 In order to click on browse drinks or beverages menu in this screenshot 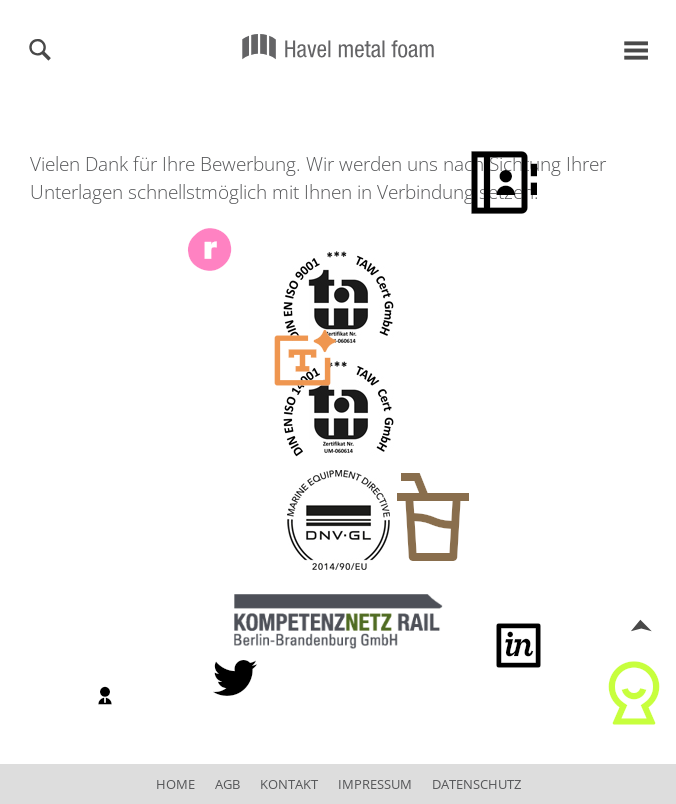, I will do `click(433, 521)`.